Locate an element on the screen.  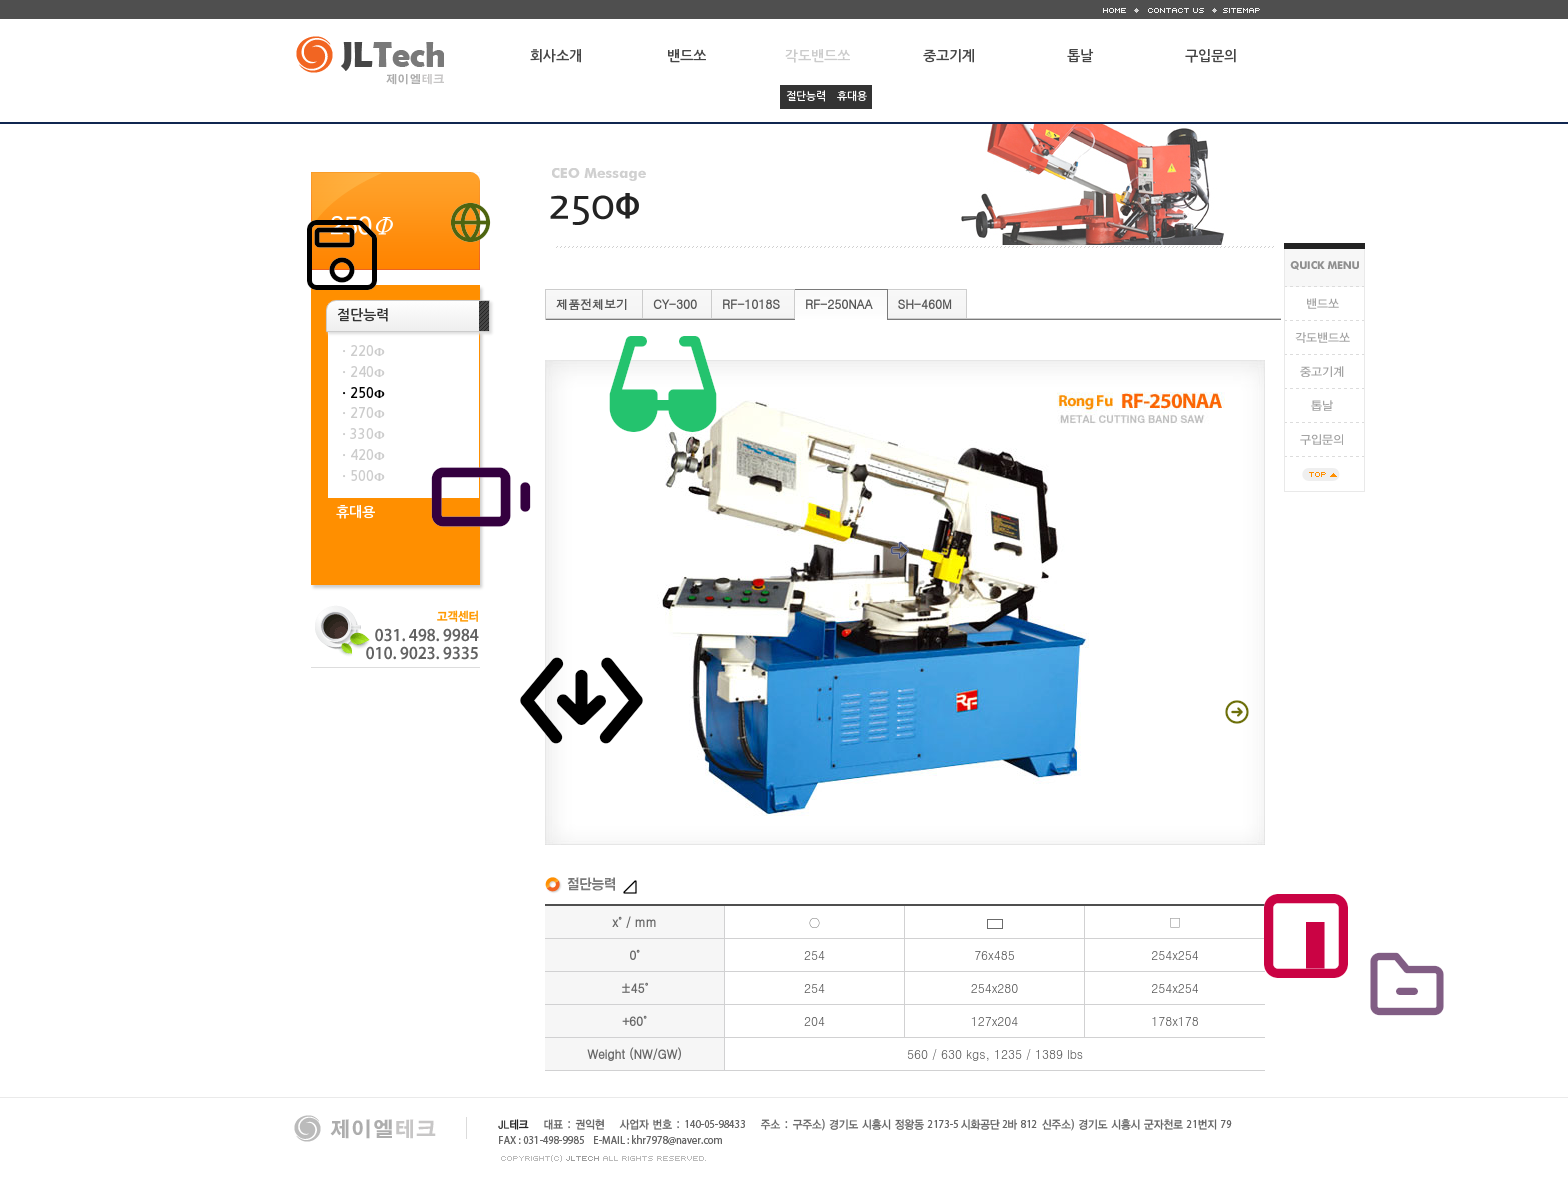
save current file or document is located at coordinates (342, 255).